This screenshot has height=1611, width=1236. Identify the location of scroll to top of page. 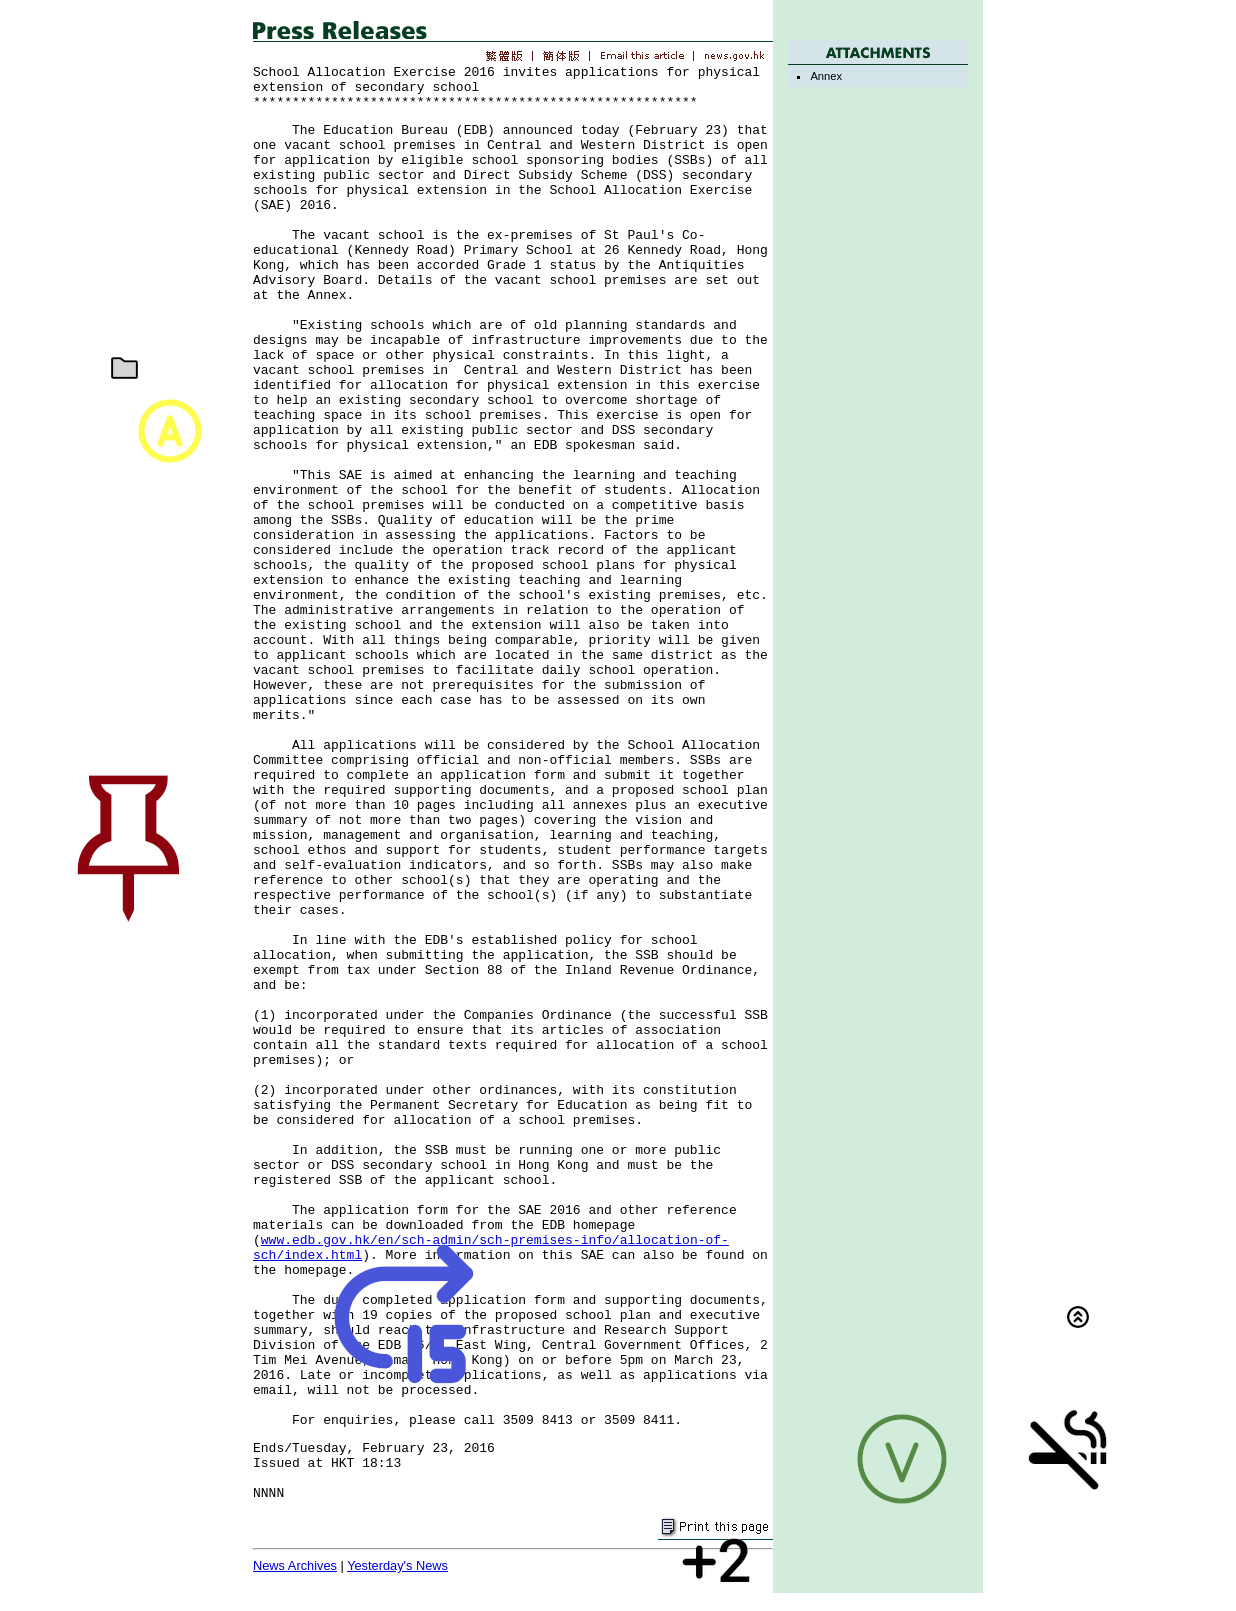
(1078, 1317).